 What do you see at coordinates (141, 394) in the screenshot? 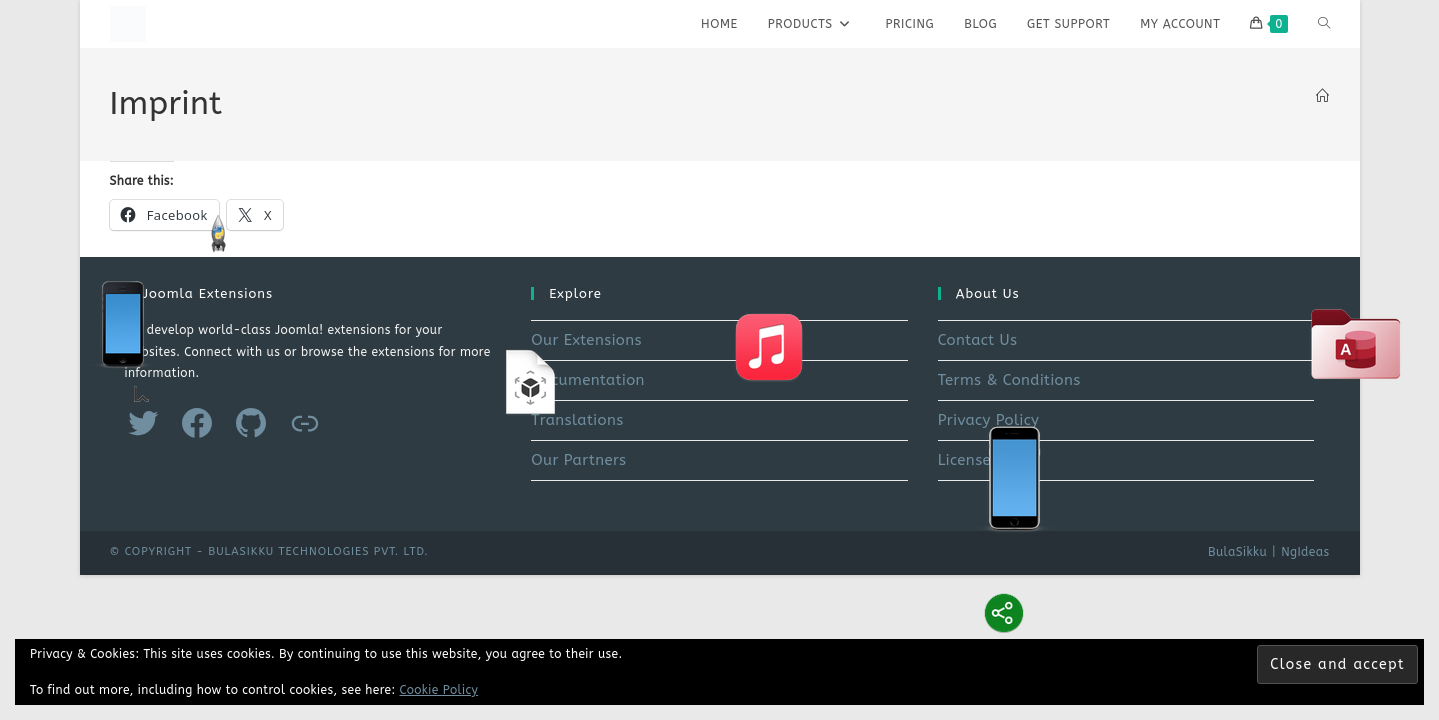
I see `launch the nibbles snake game` at bounding box center [141, 394].